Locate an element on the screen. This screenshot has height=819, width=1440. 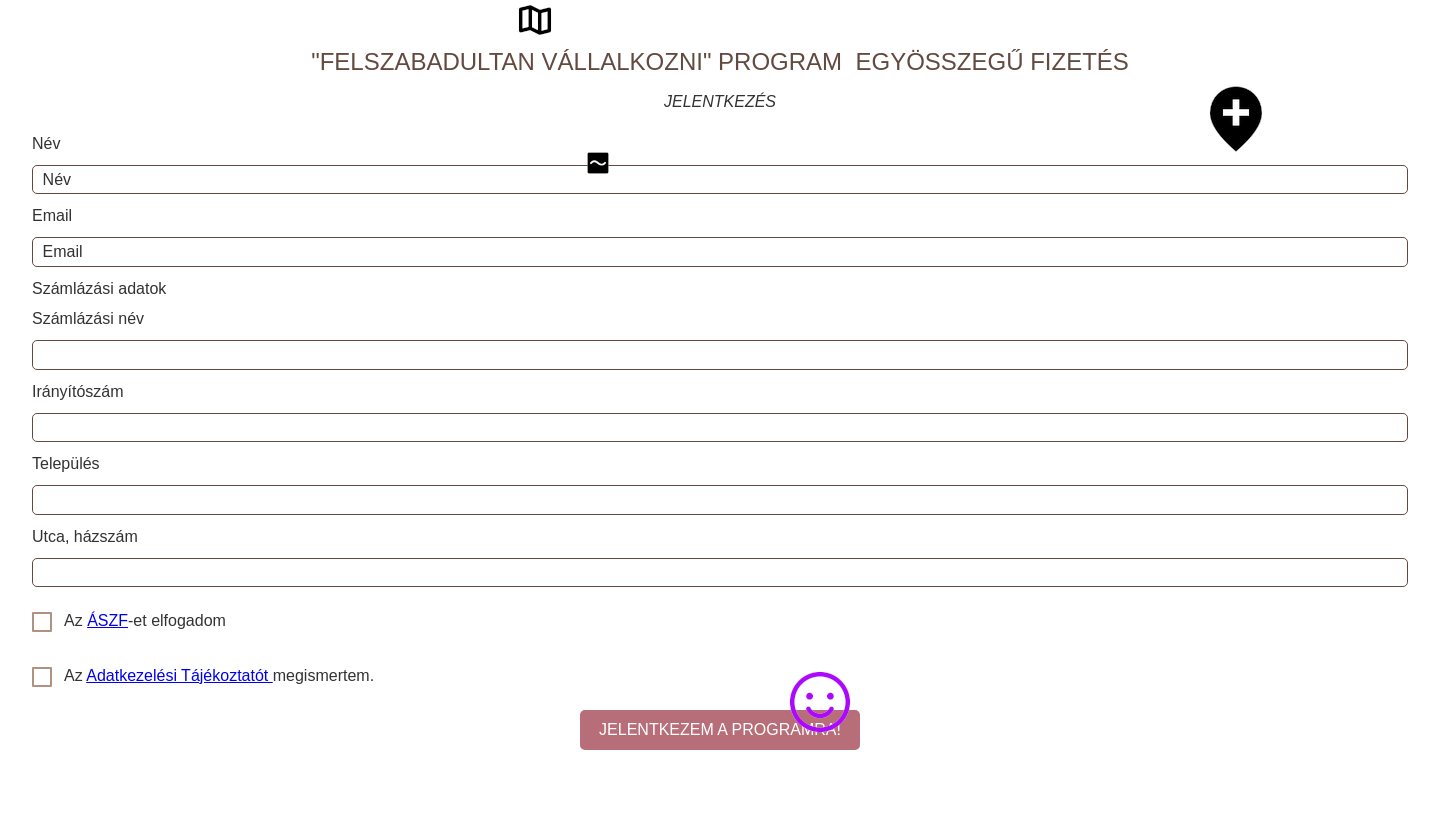
add an emoji or reaction is located at coordinates (820, 702).